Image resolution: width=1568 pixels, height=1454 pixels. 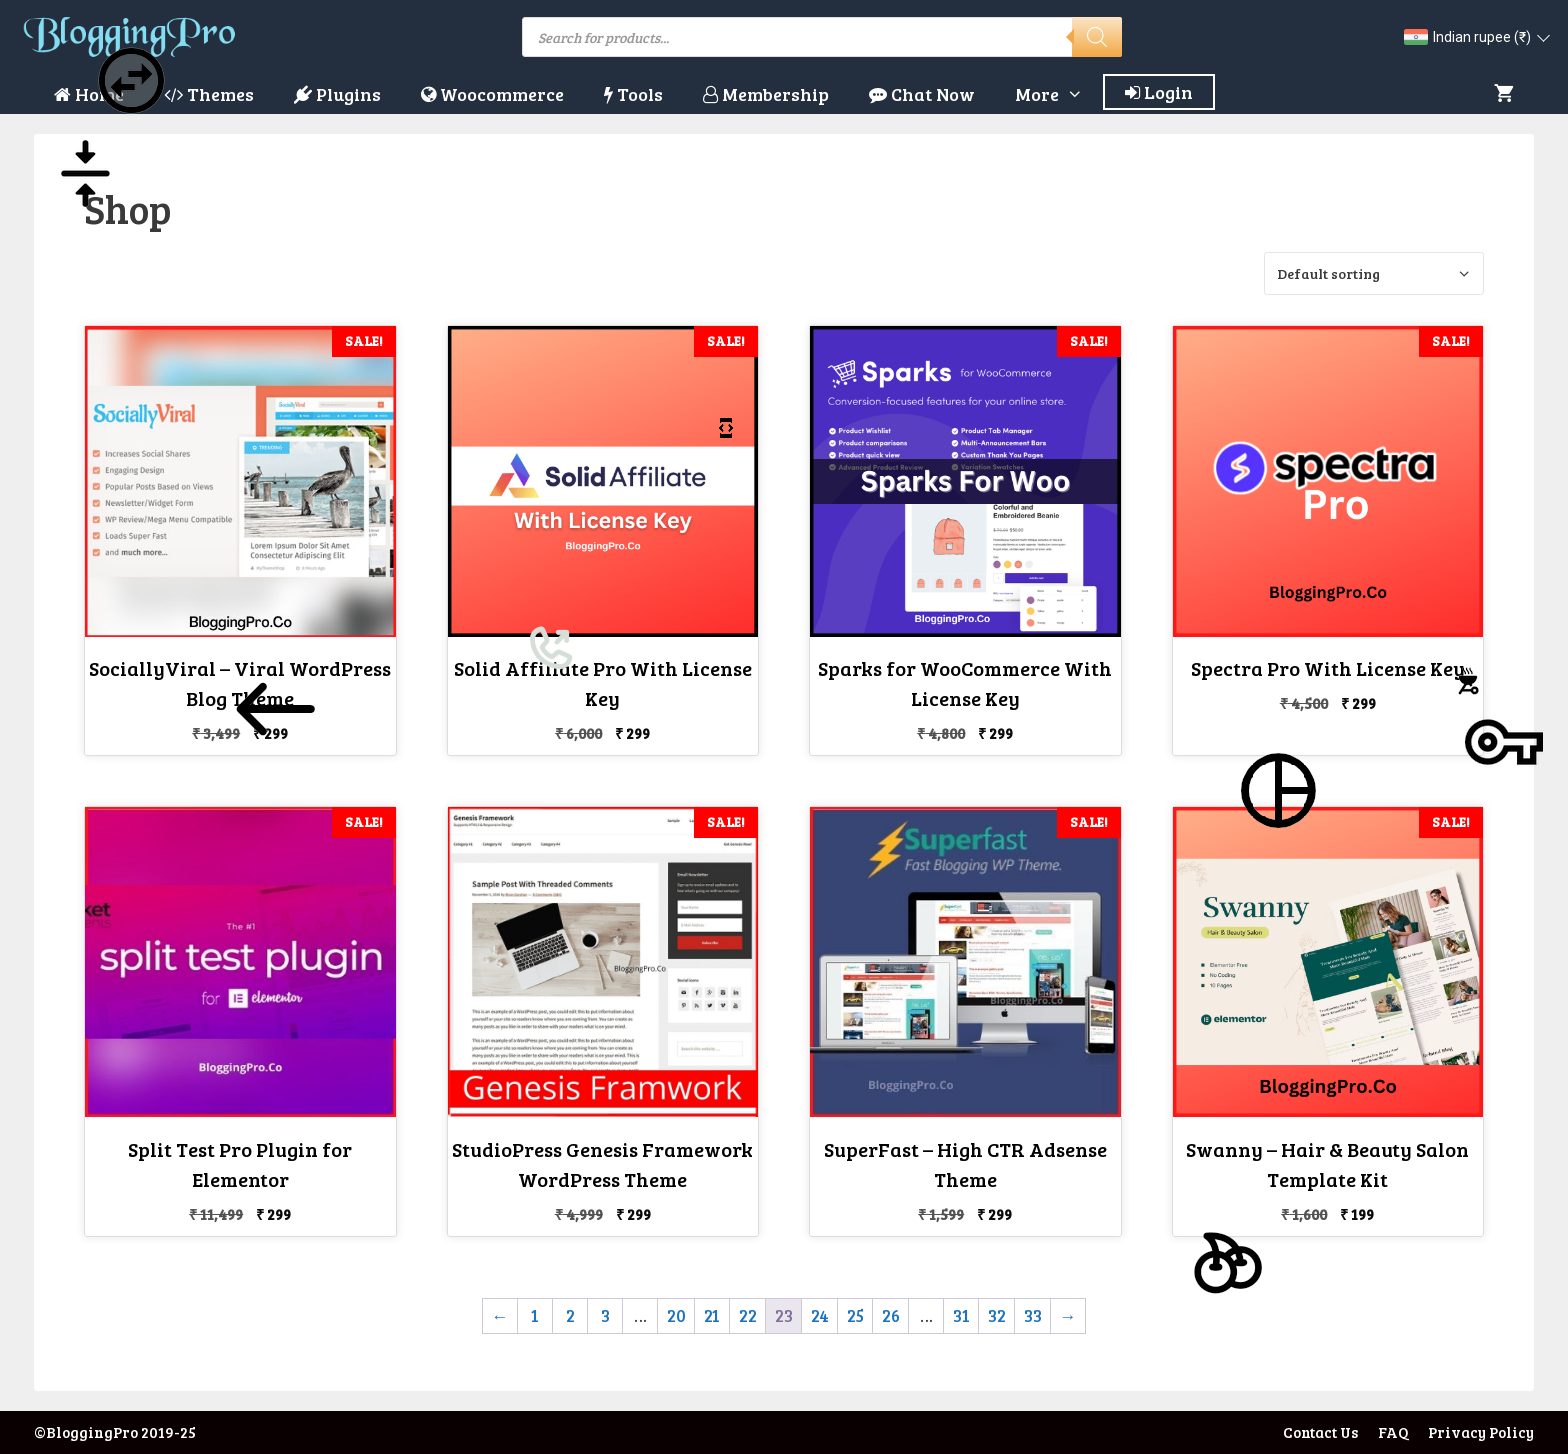 I want to click on view data breakdown or statistics, so click(x=1278, y=790).